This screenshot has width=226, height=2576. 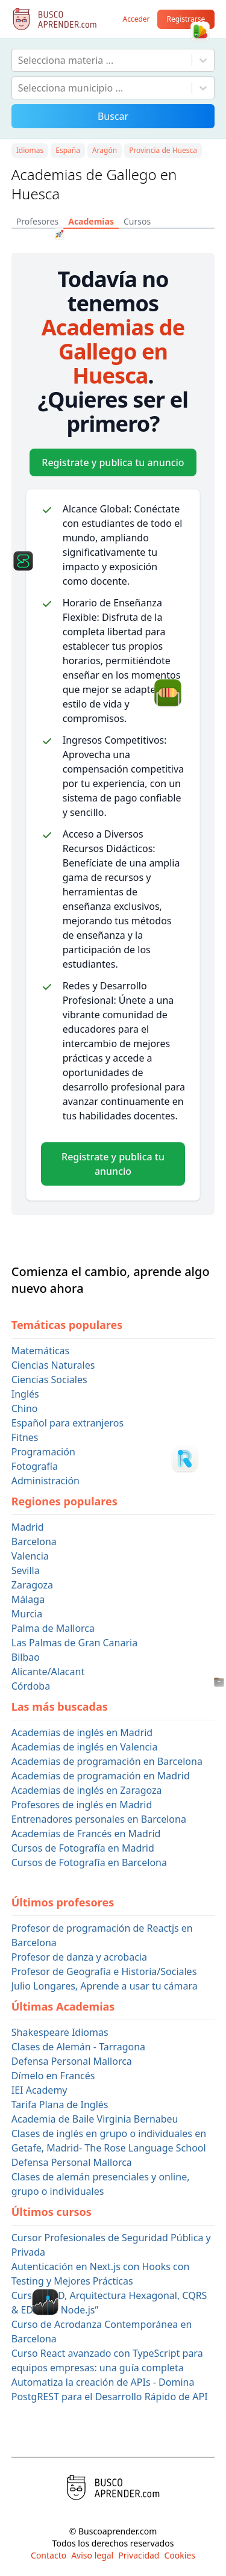 What do you see at coordinates (59, 234) in the screenshot?
I see `launch ibus typing booster input method` at bounding box center [59, 234].